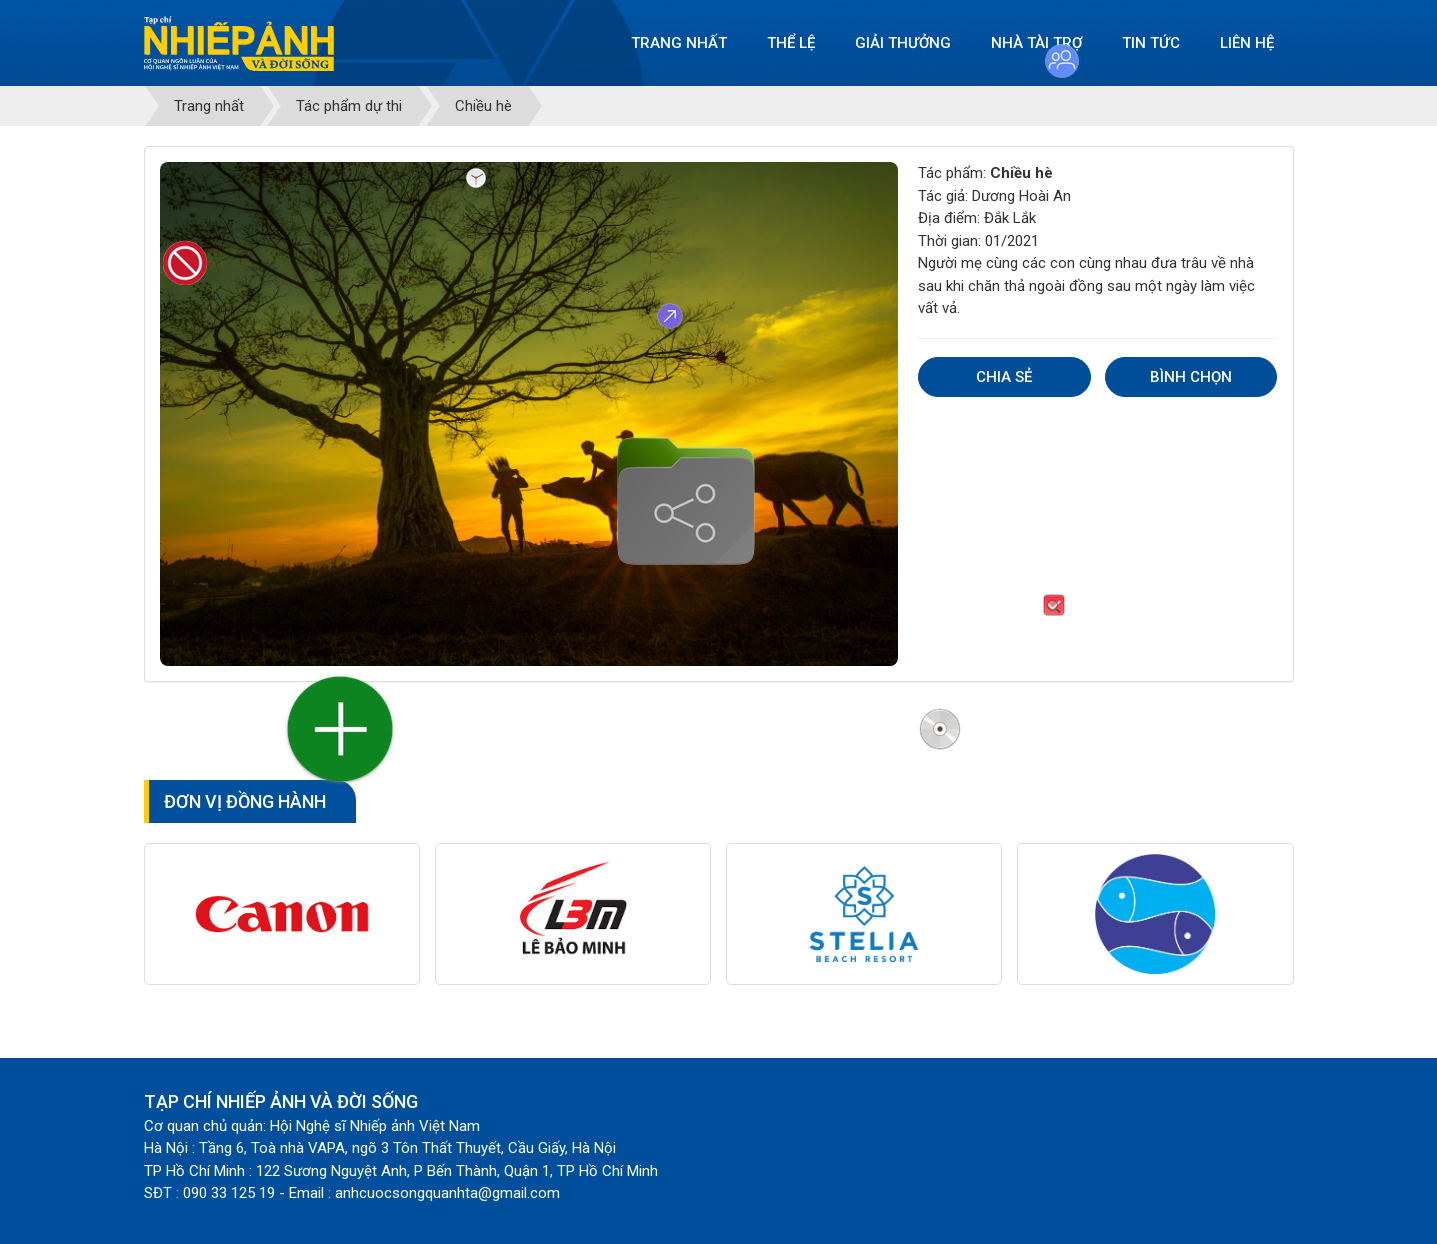  Describe the element at coordinates (940, 729) in the screenshot. I see `access cd/dvd drive` at that location.